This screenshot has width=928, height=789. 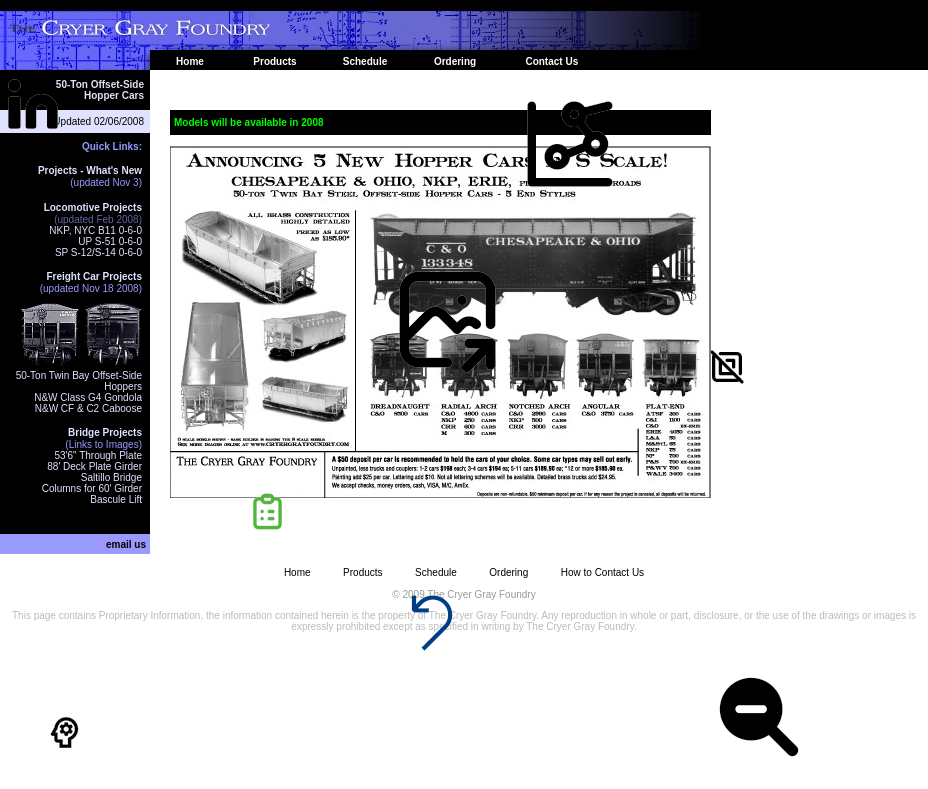 I want to click on disable box model view, so click(x=727, y=367).